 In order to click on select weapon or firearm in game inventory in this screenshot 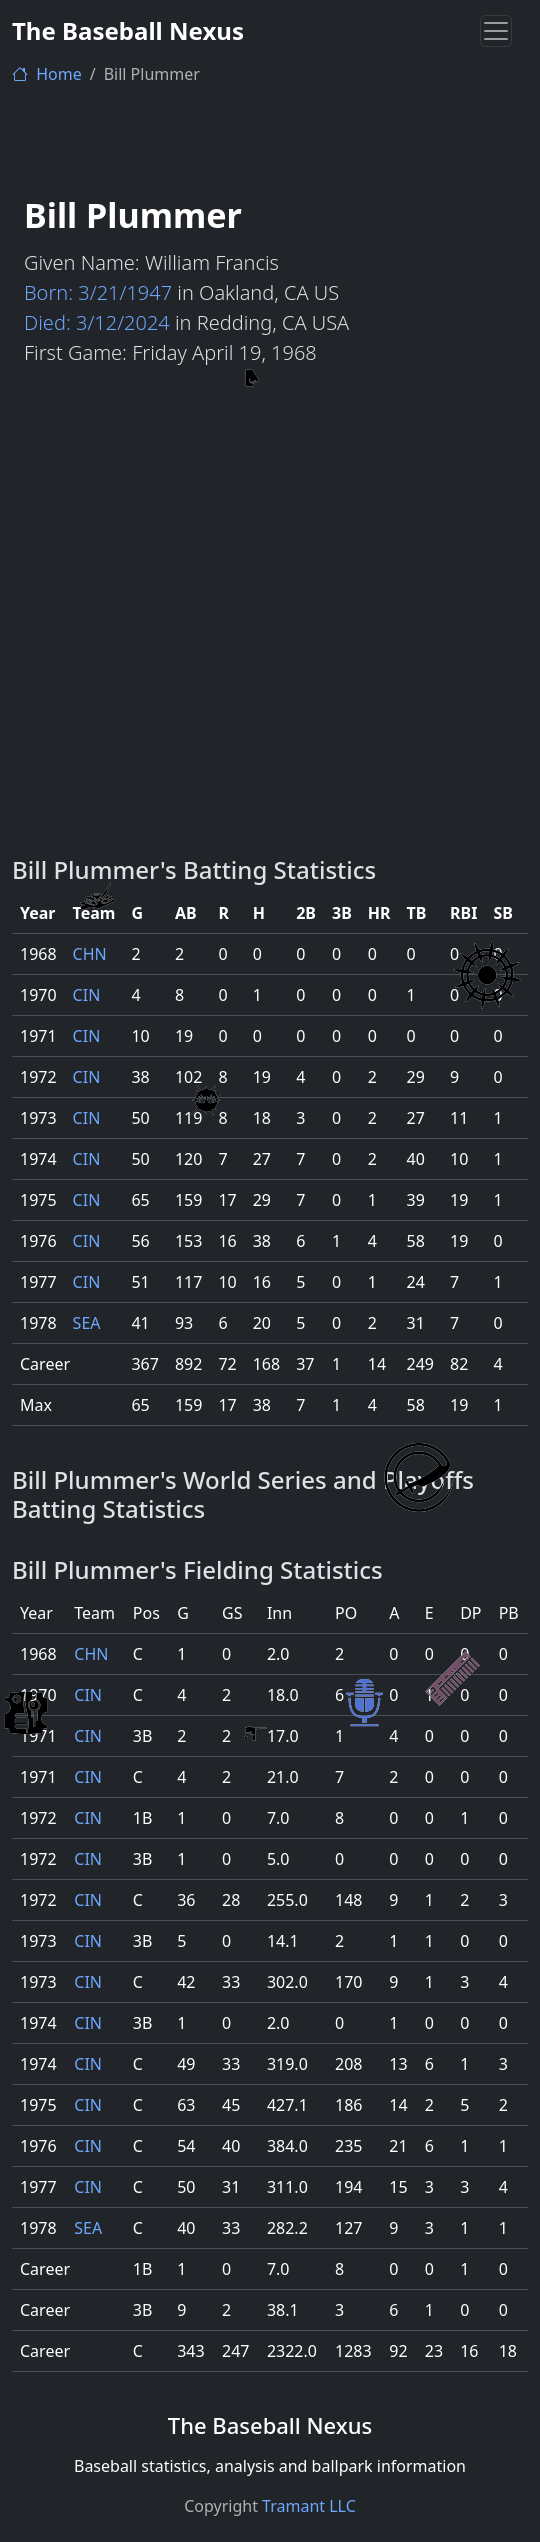, I will do `click(255, 1733)`.